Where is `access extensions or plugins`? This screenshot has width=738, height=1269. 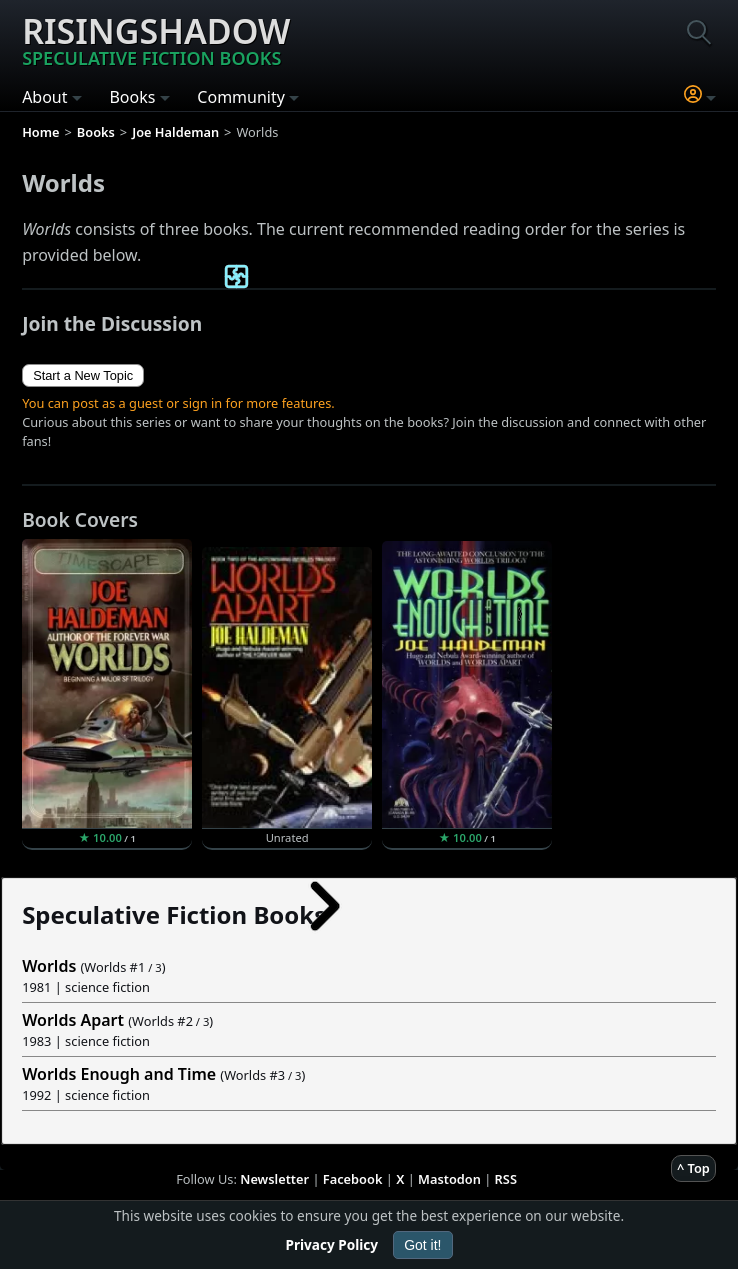 access extensions or plugins is located at coordinates (236, 276).